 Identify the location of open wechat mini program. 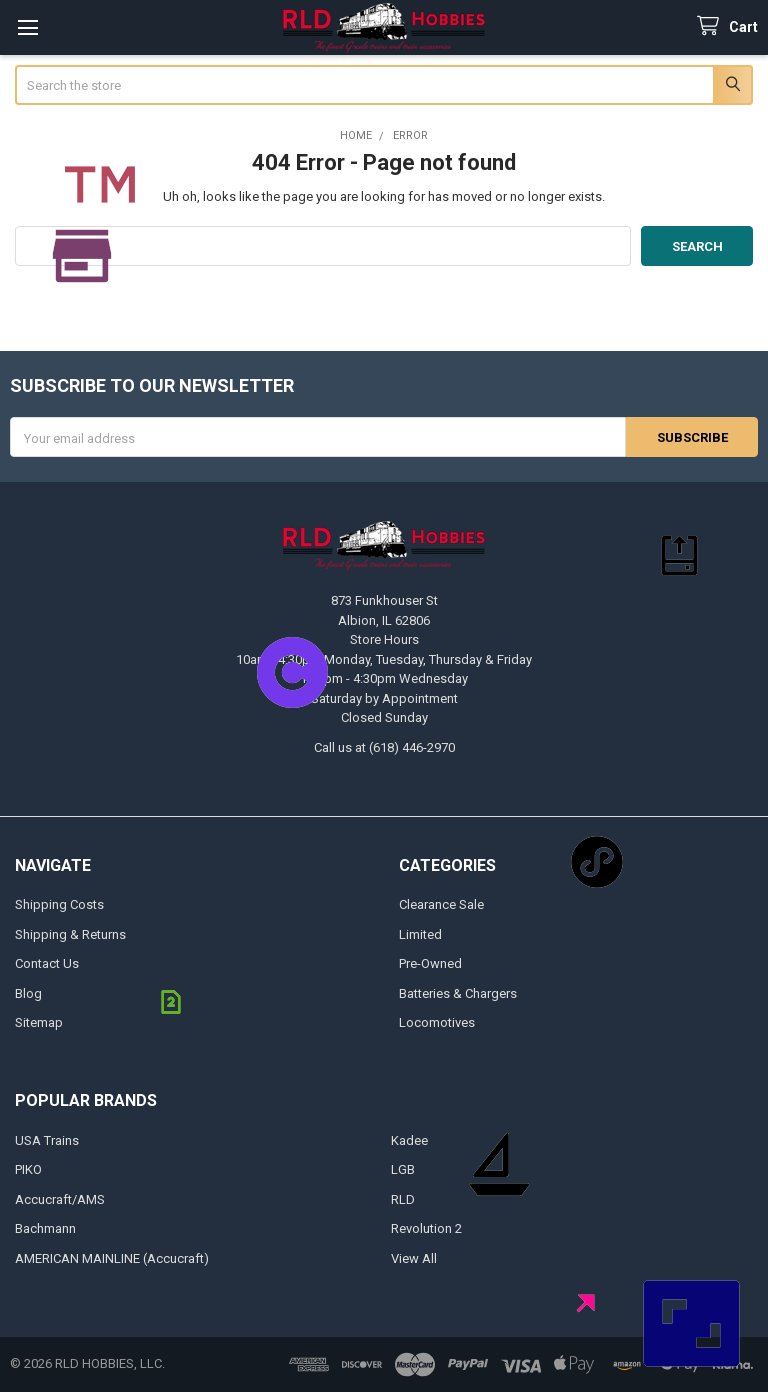
(597, 862).